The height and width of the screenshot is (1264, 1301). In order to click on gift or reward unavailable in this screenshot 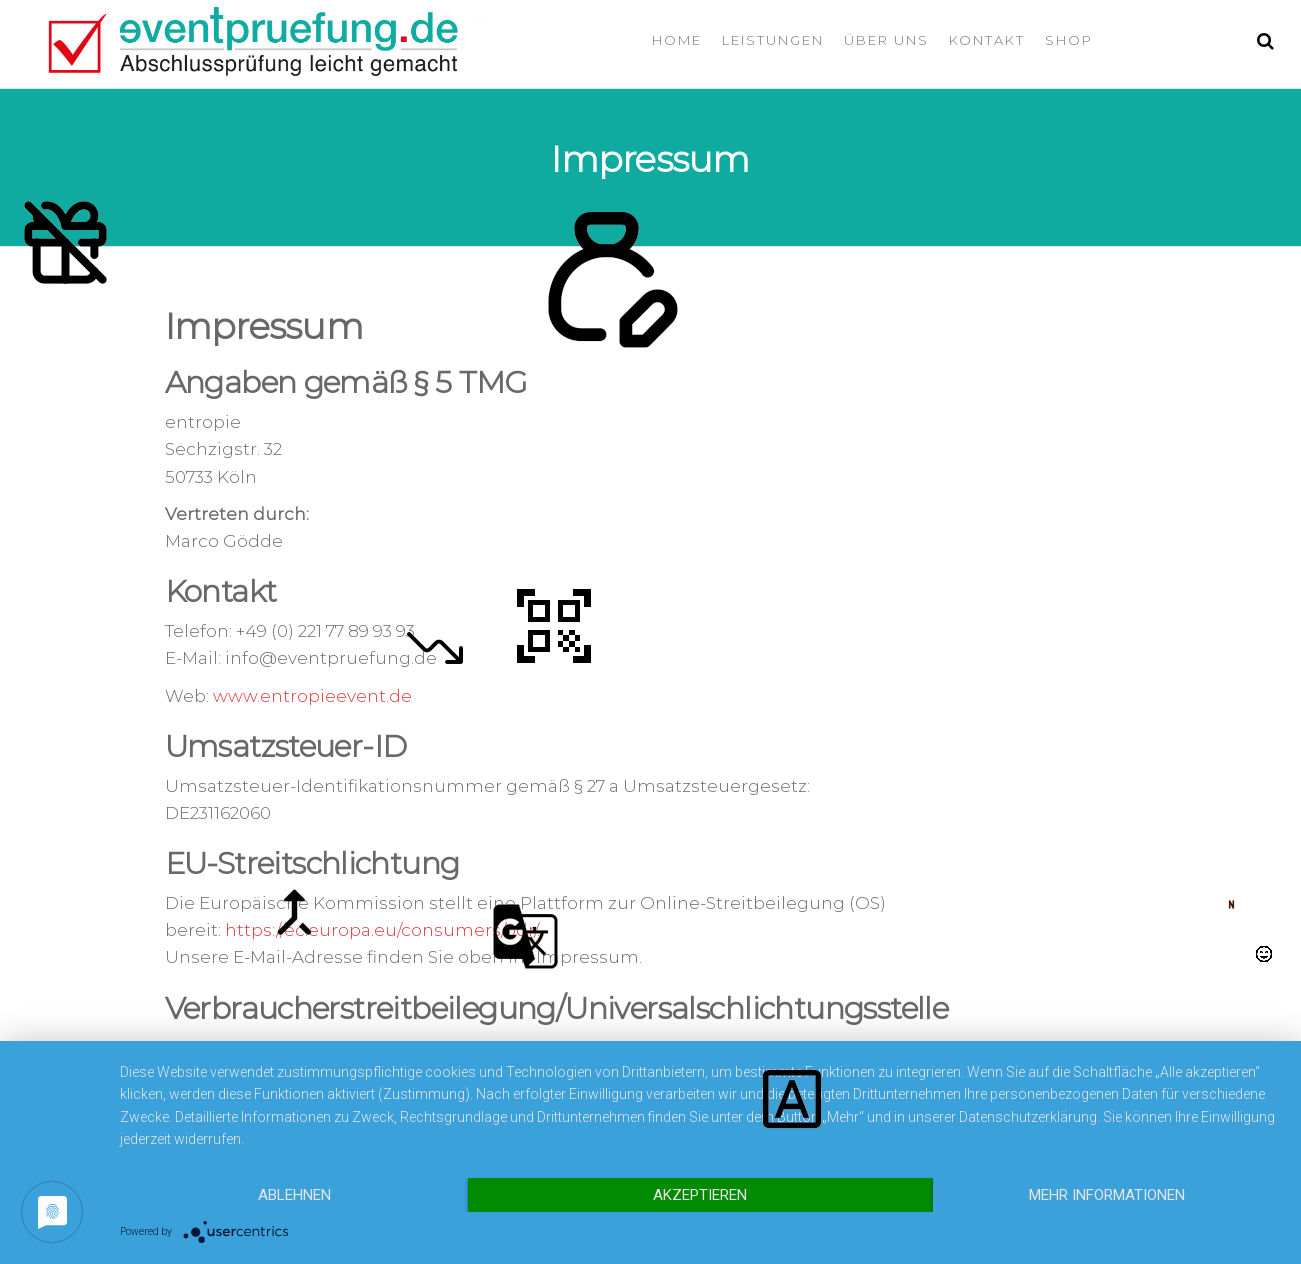, I will do `click(65, 242)`.